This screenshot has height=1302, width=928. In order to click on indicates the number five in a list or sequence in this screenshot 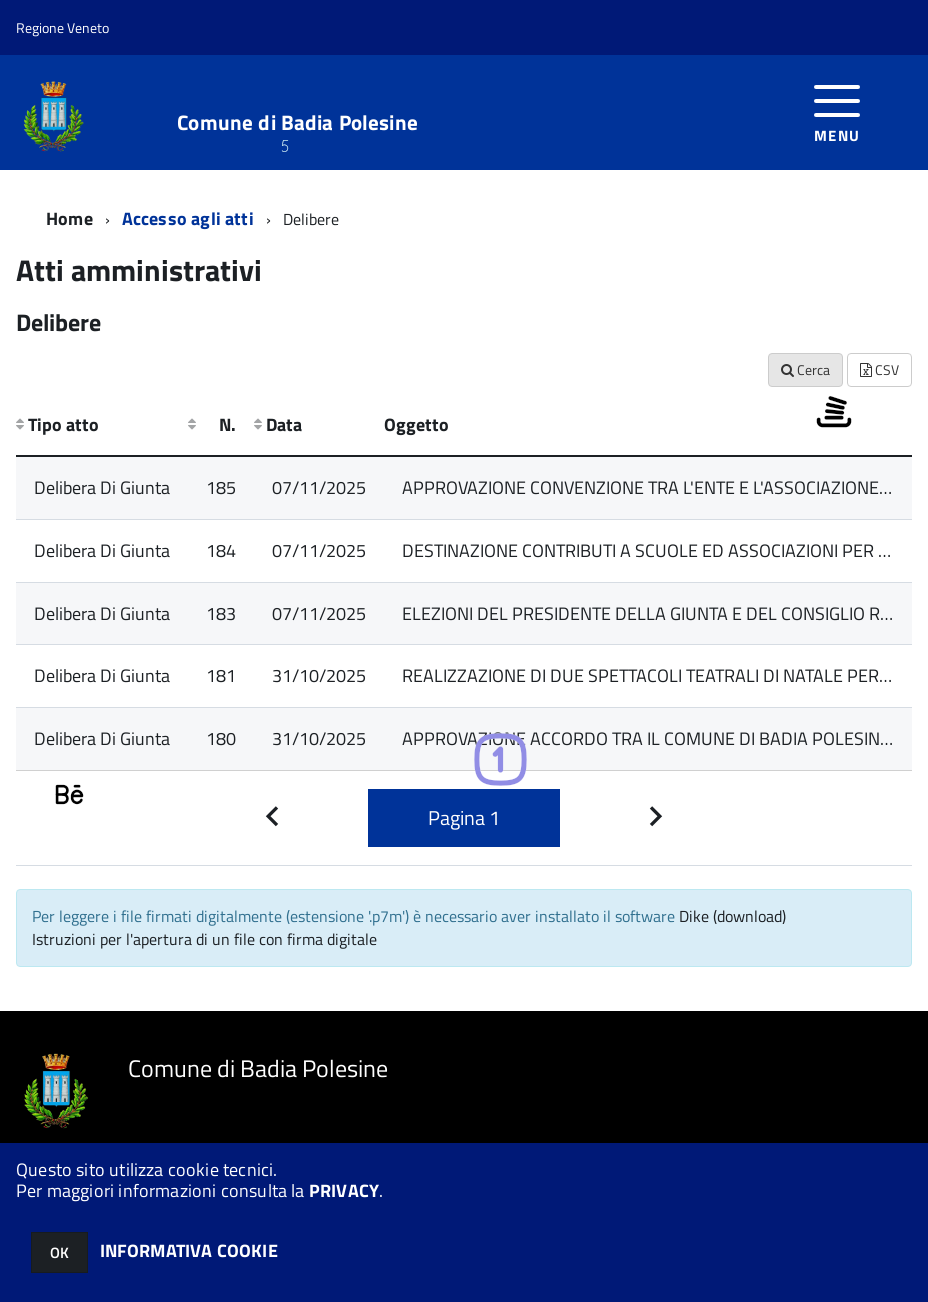, I will do `click(285, 146)`.